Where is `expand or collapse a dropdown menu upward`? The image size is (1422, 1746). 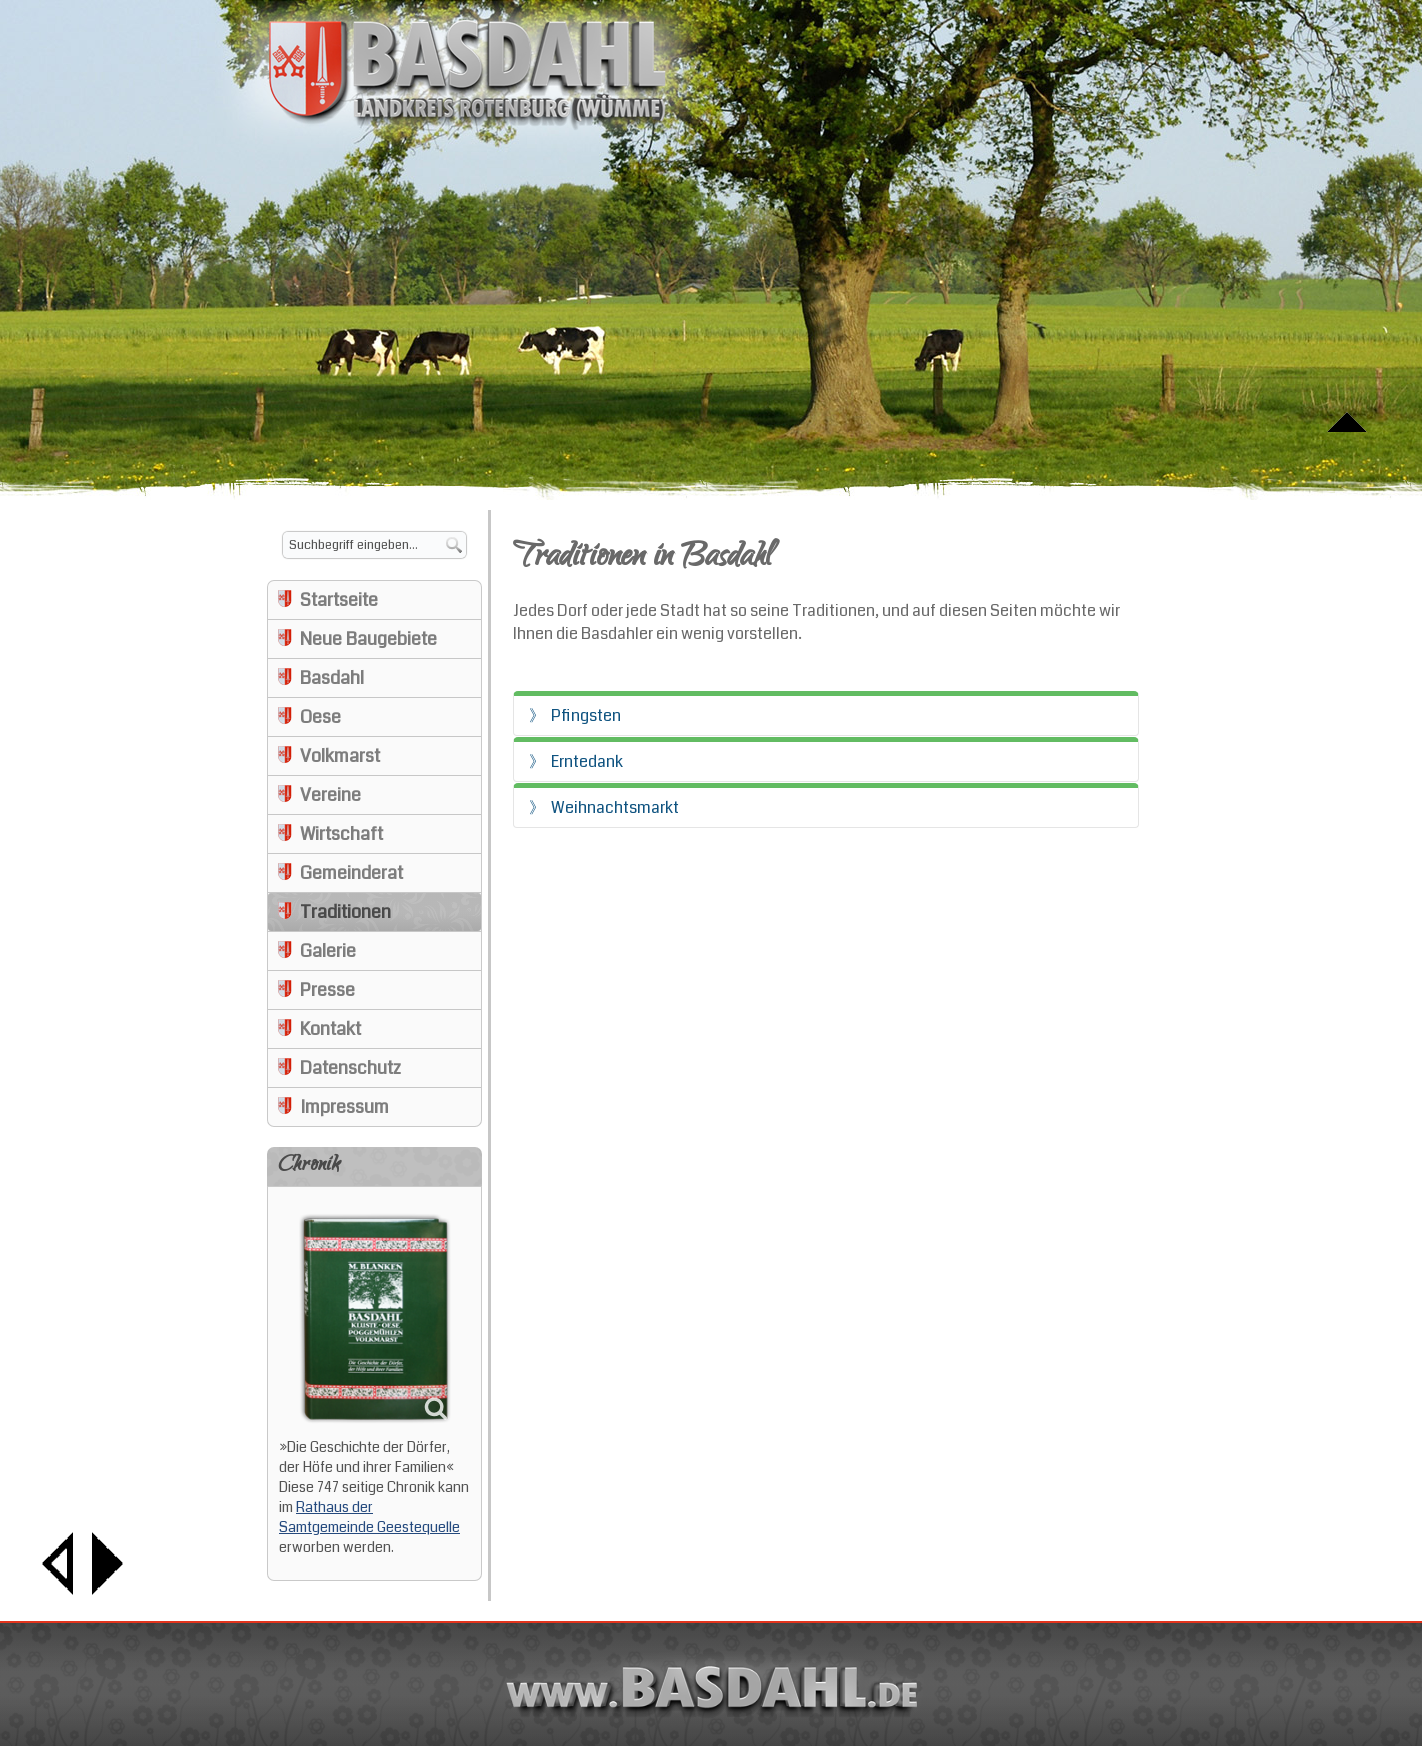
expand or collapse a dropdown menu upward is located at coordinates (1347, 424).